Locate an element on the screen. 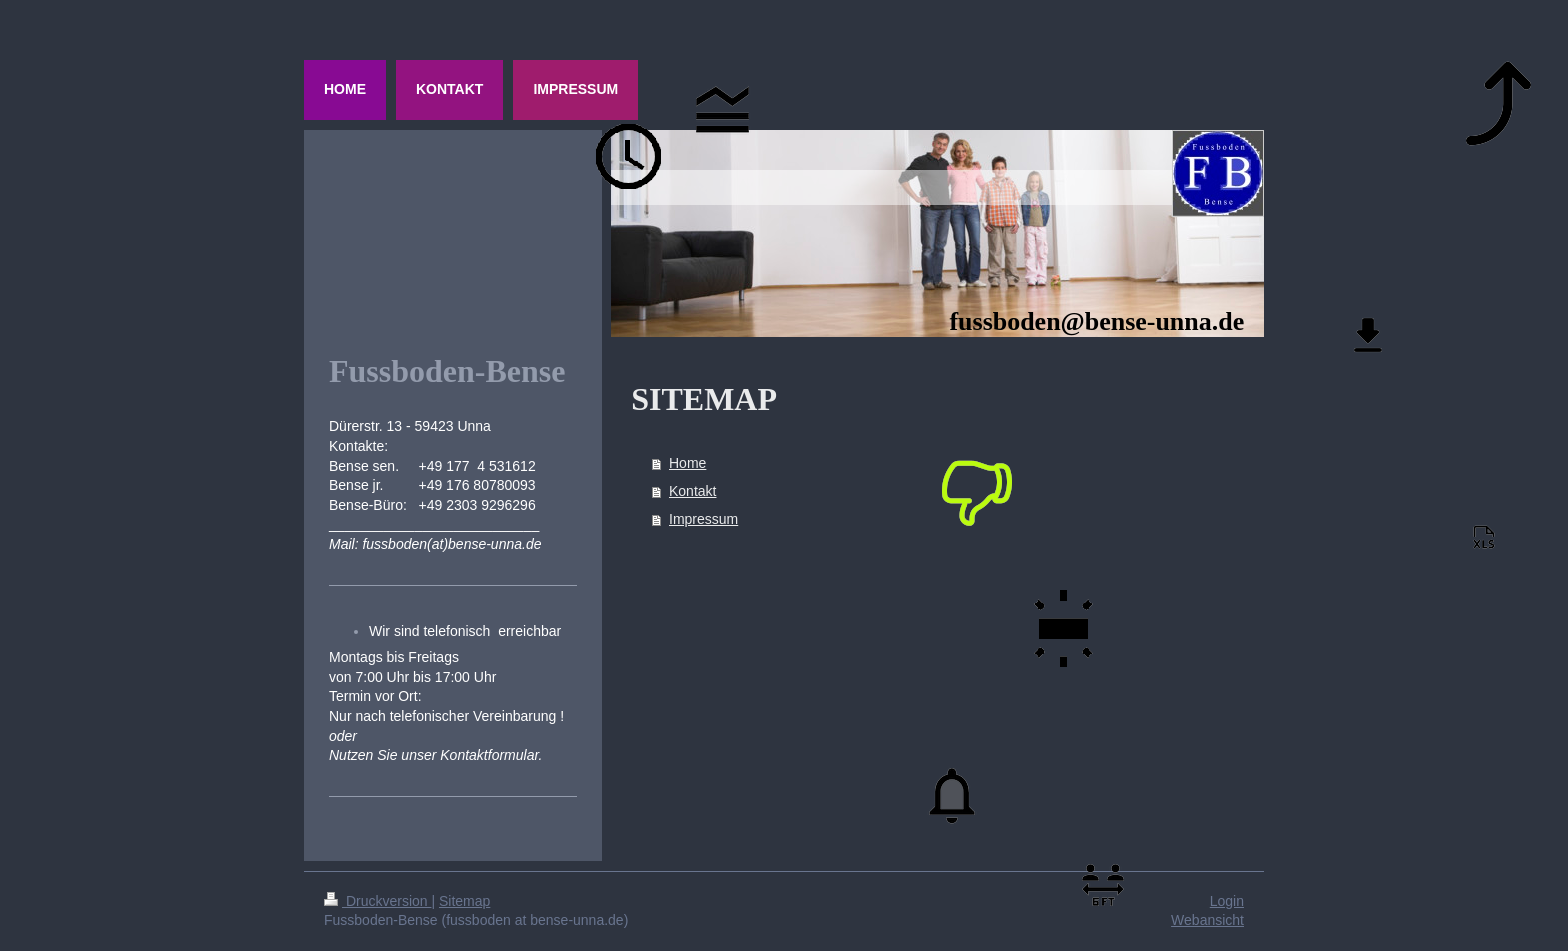 Image resolution: width=1568 pixels, height=951 pixels. download a file or content is located at coordinates (1368, 336).